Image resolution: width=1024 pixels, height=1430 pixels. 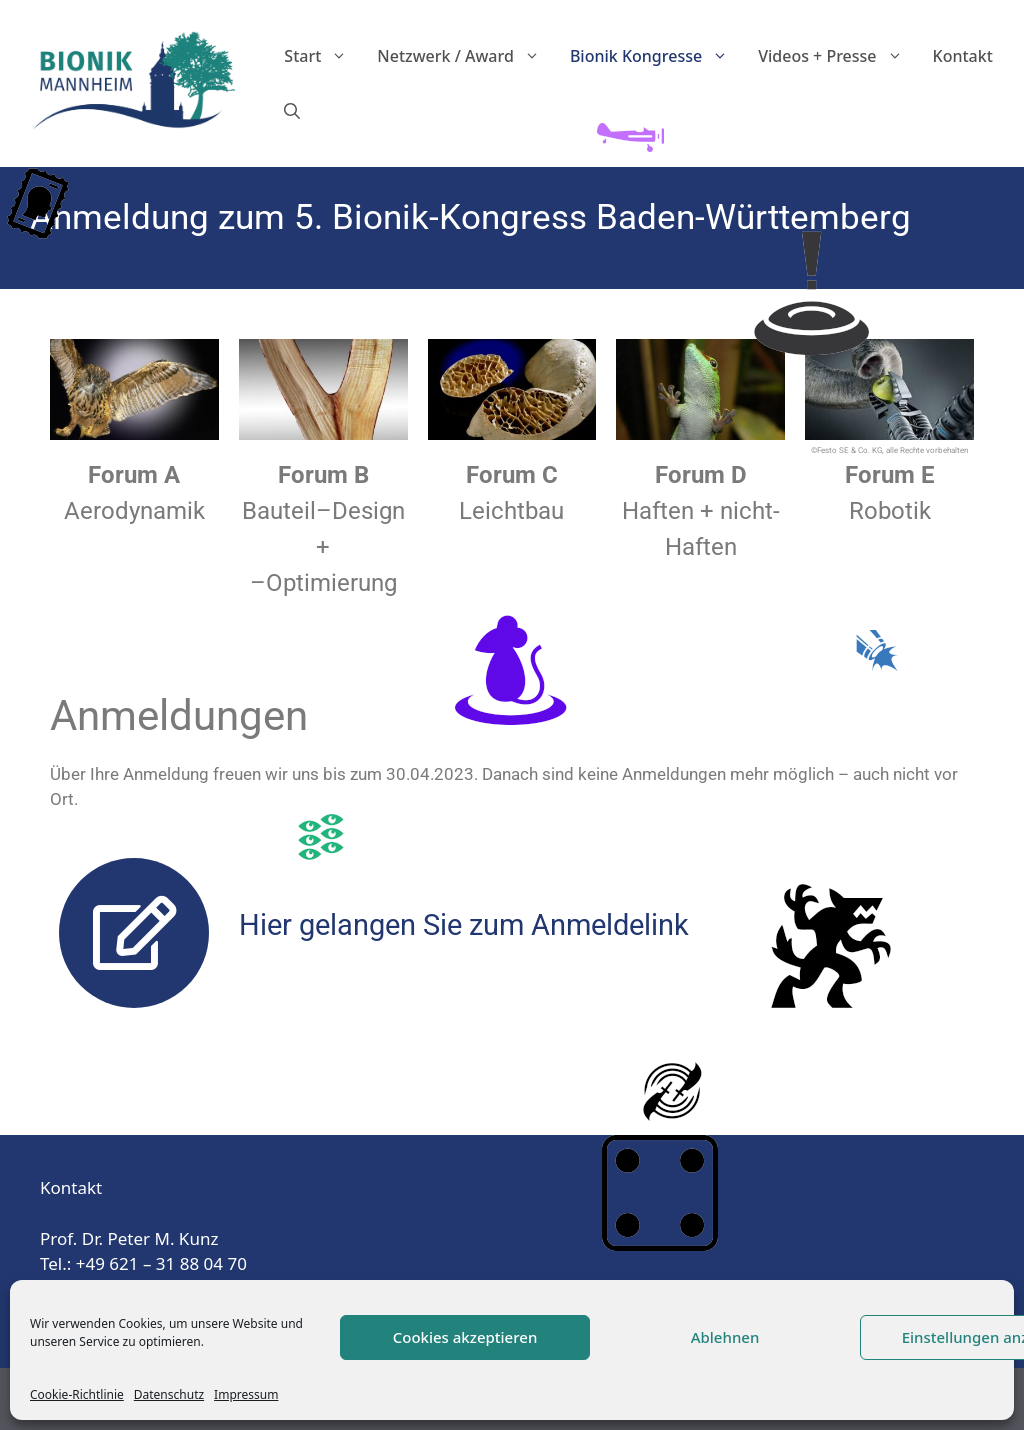 I want to click on activate spinning blade attack or ability, so click(x=672, y=1091).